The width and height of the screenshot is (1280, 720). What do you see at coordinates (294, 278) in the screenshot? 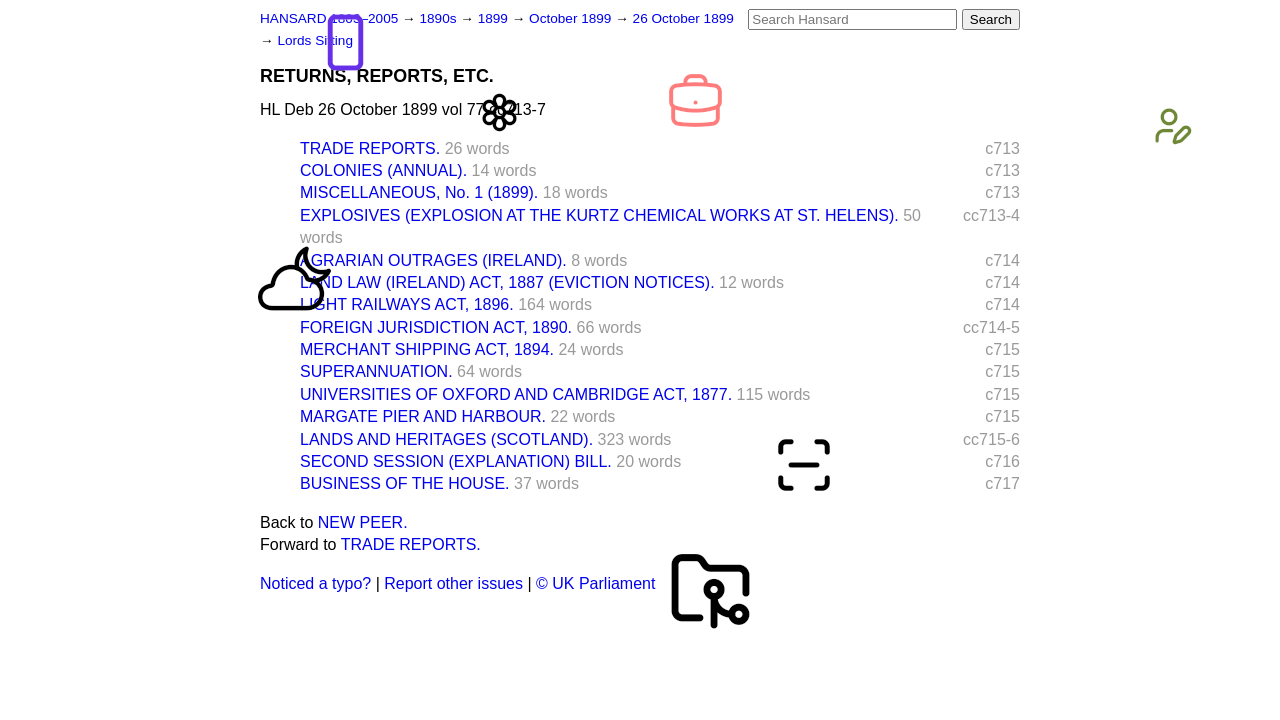
I see `indicates cloudy night weather conditions` at bounding box center [294, 278].